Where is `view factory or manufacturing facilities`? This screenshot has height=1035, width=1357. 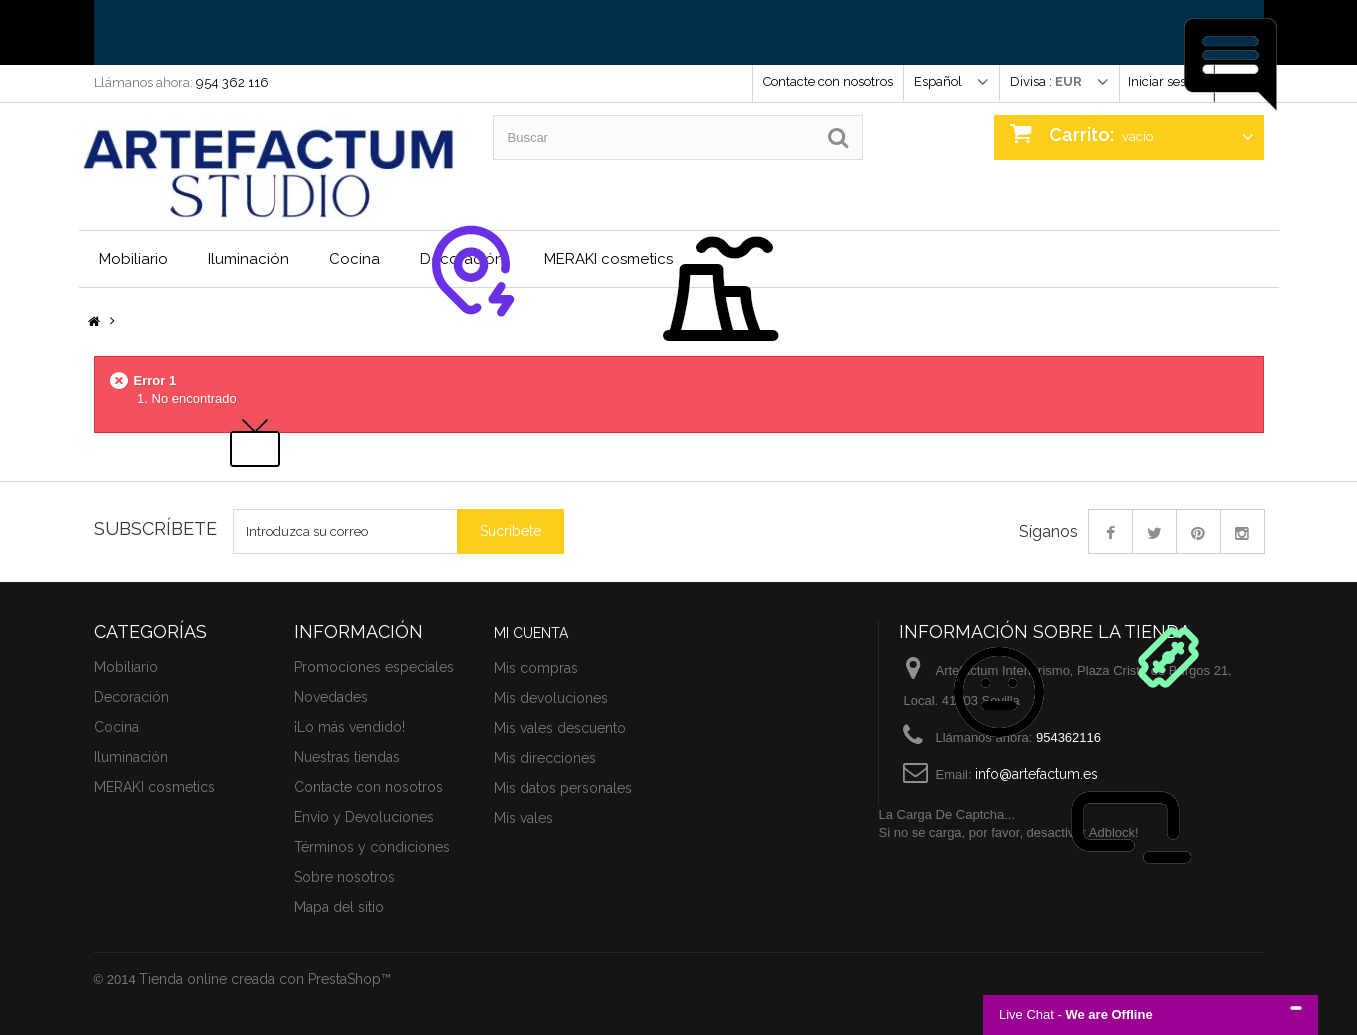 view factory or manufacturing facilities is located at coordinates (718, 286).